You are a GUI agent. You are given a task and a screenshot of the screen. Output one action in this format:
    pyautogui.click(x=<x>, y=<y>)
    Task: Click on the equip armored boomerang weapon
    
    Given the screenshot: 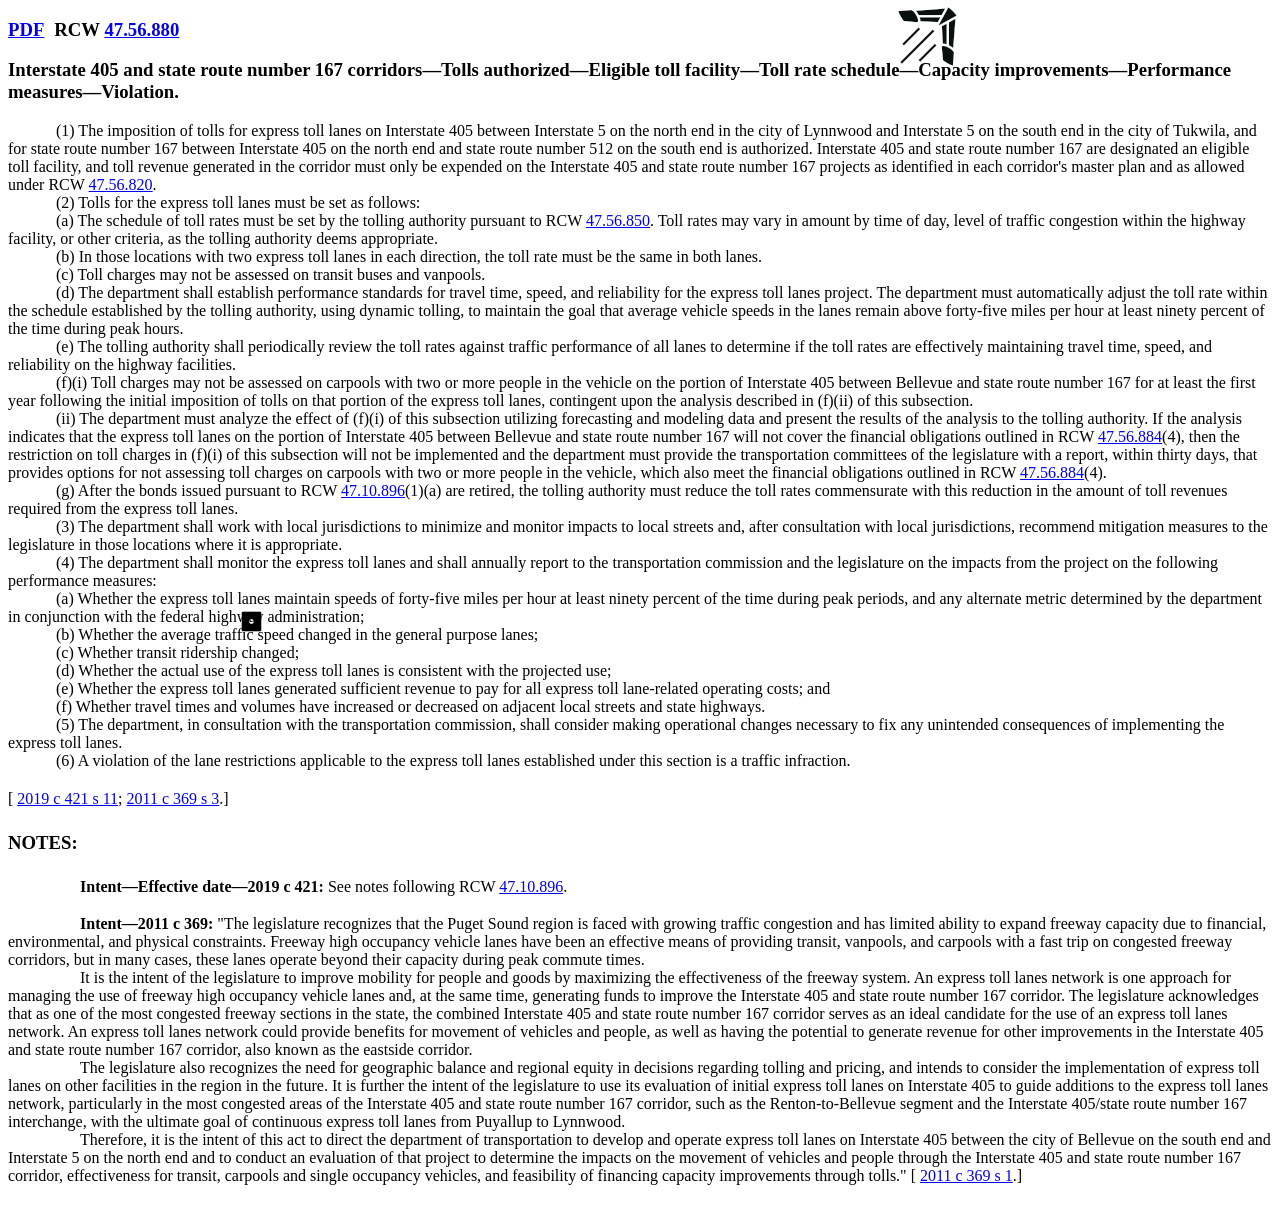 What is the action you would take?
    pyautogui.click(x=927, y=36)
    